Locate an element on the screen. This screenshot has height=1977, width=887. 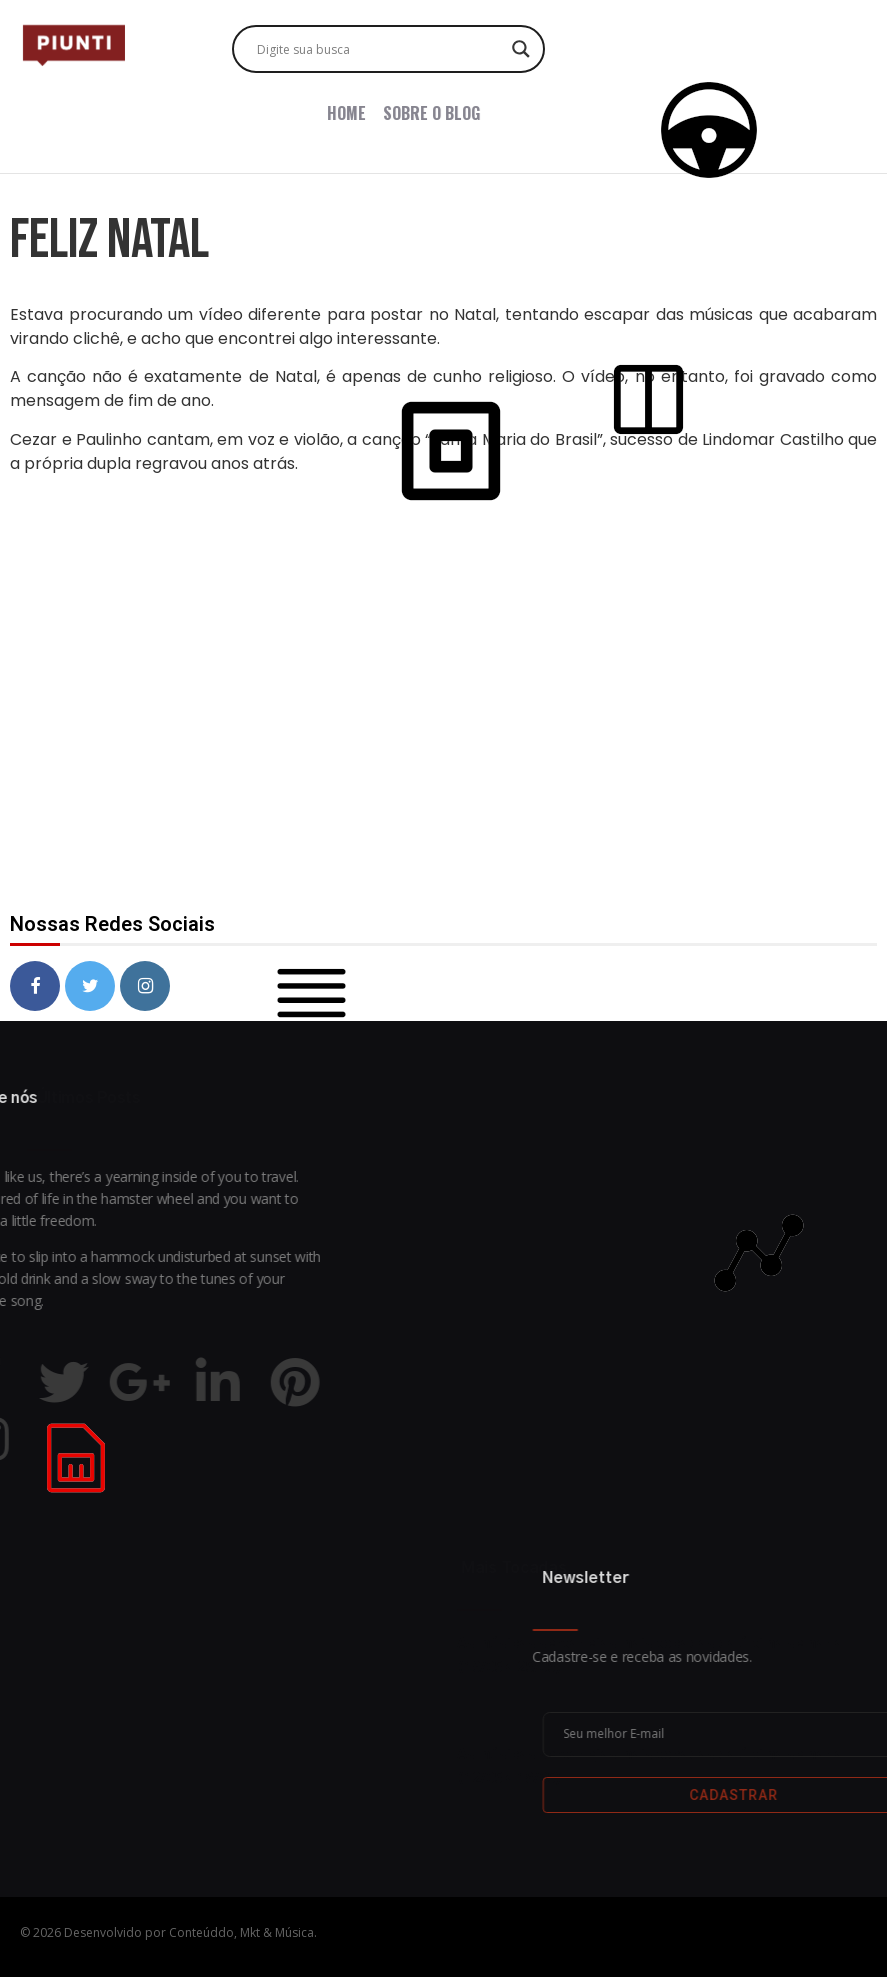
Square payment services logo is located at coordinates (451, 451).